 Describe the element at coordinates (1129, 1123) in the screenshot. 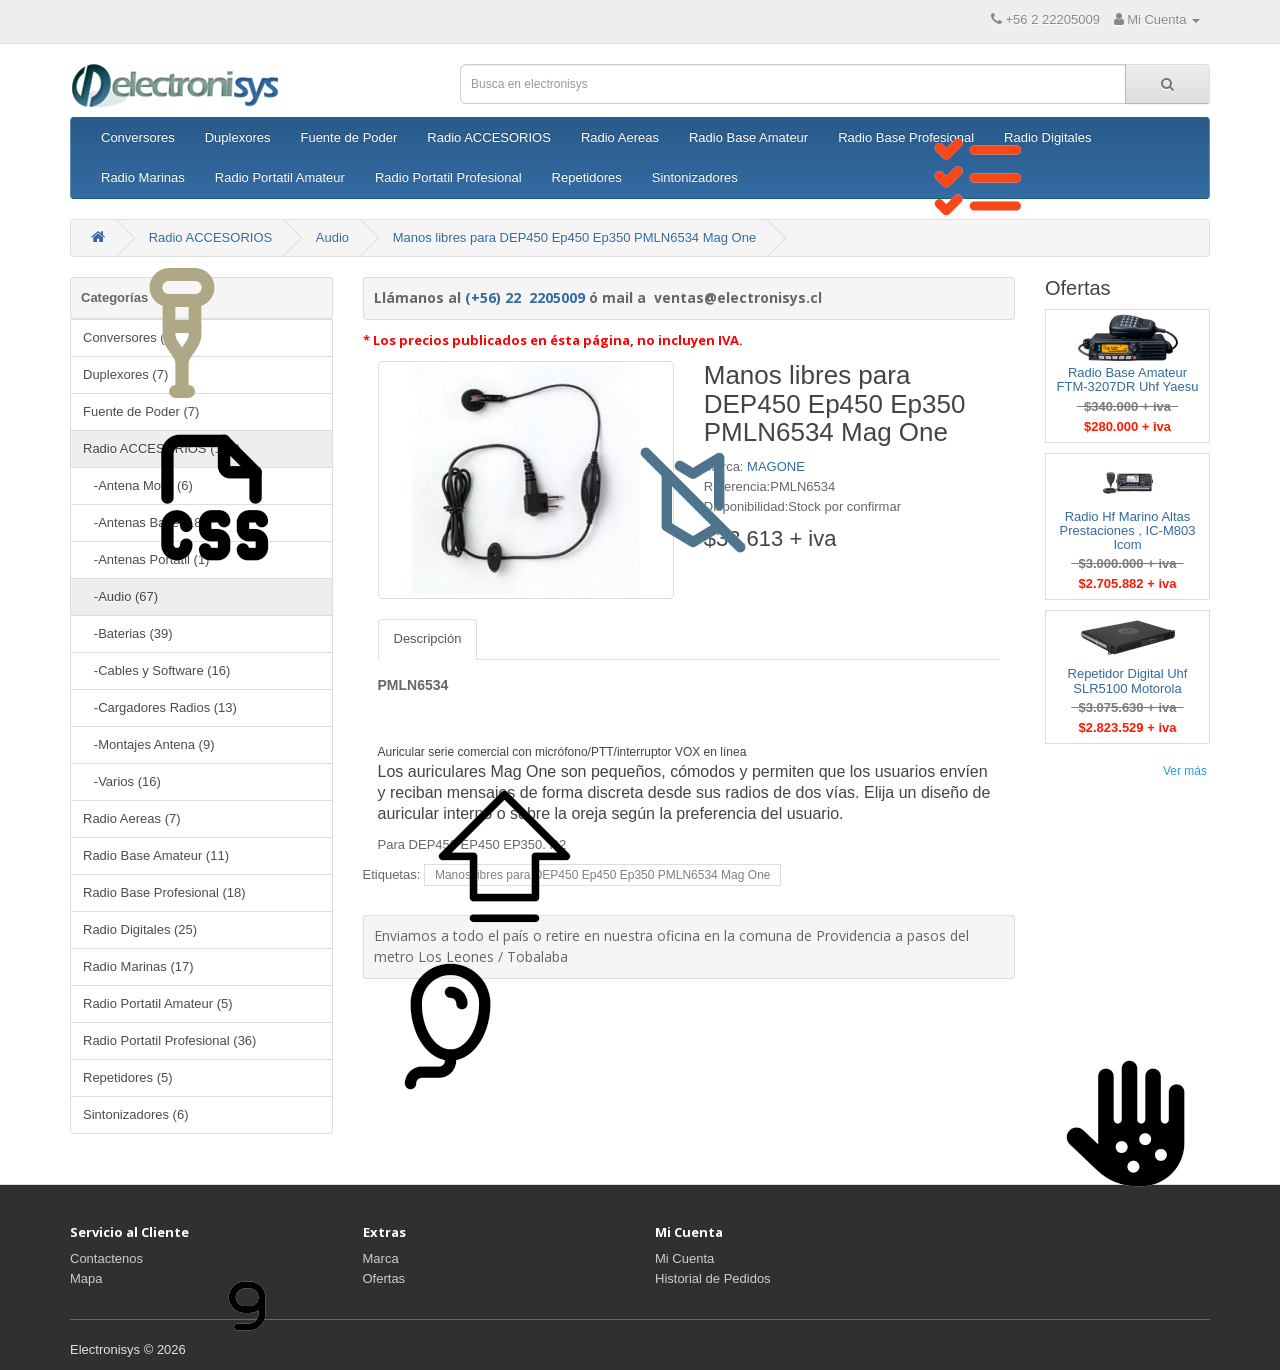

I see `indicates allergy information or warnings` at that location.